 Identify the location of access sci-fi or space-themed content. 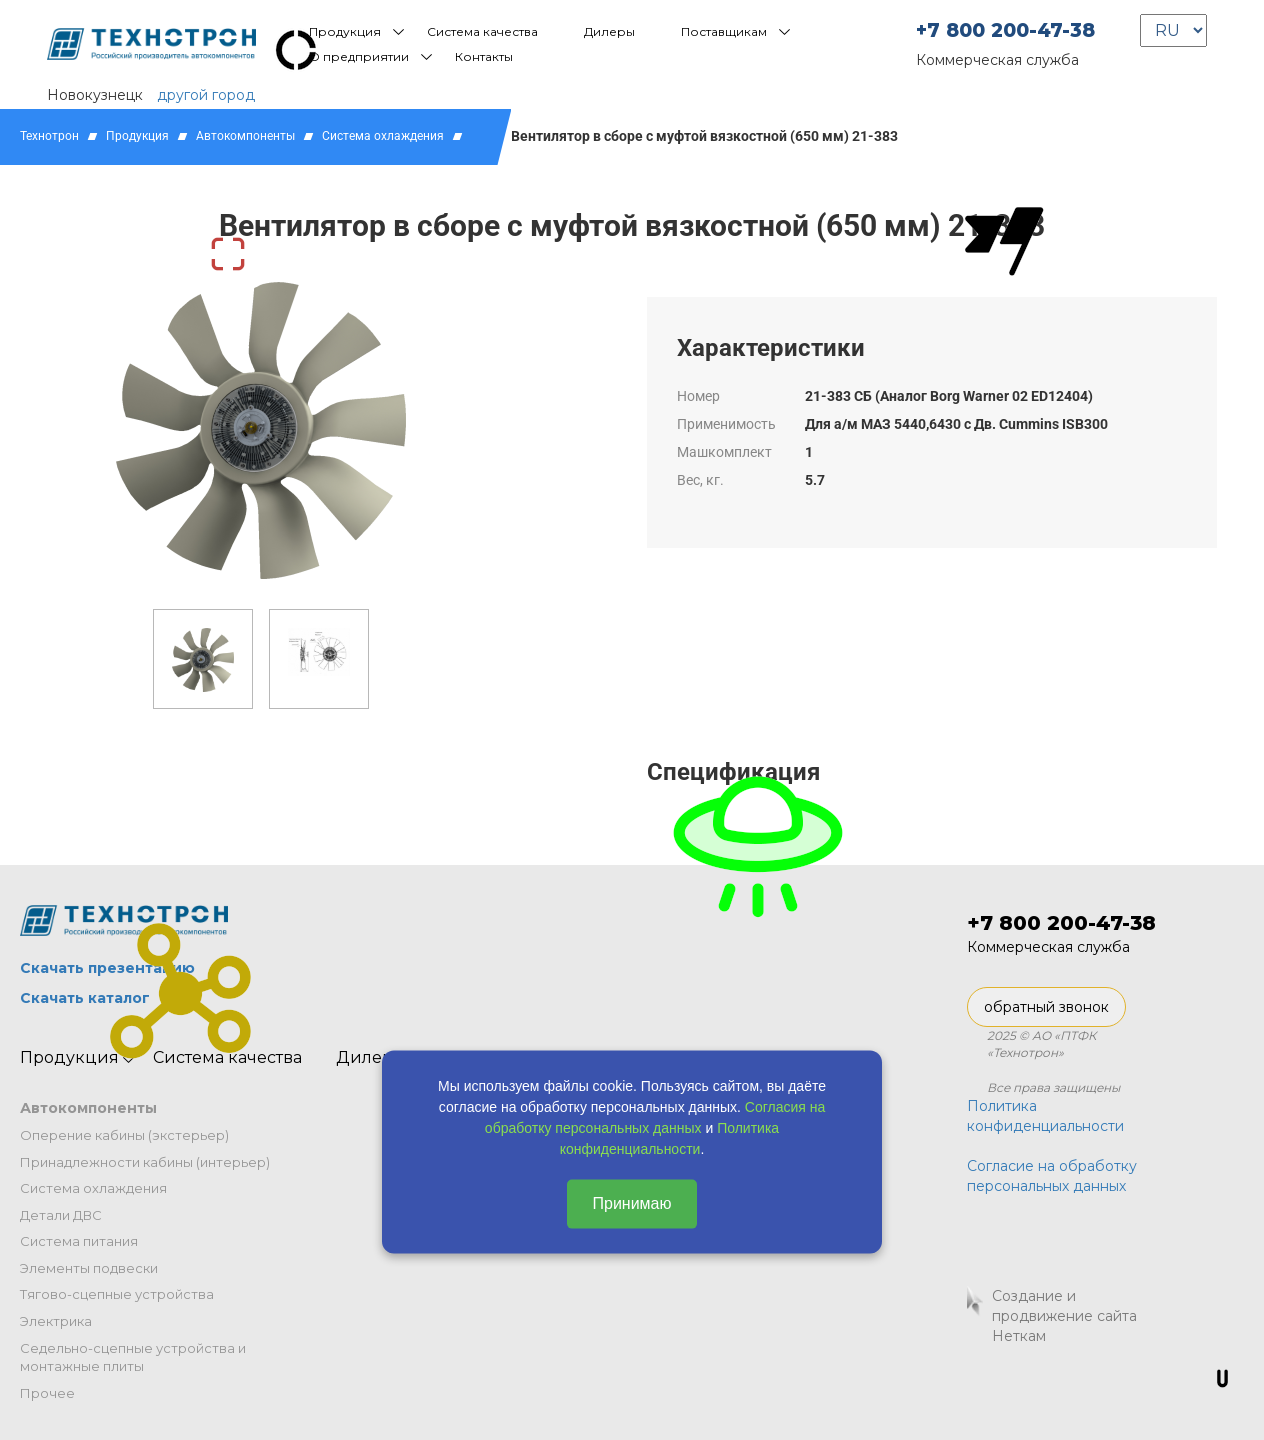
(758, 844).